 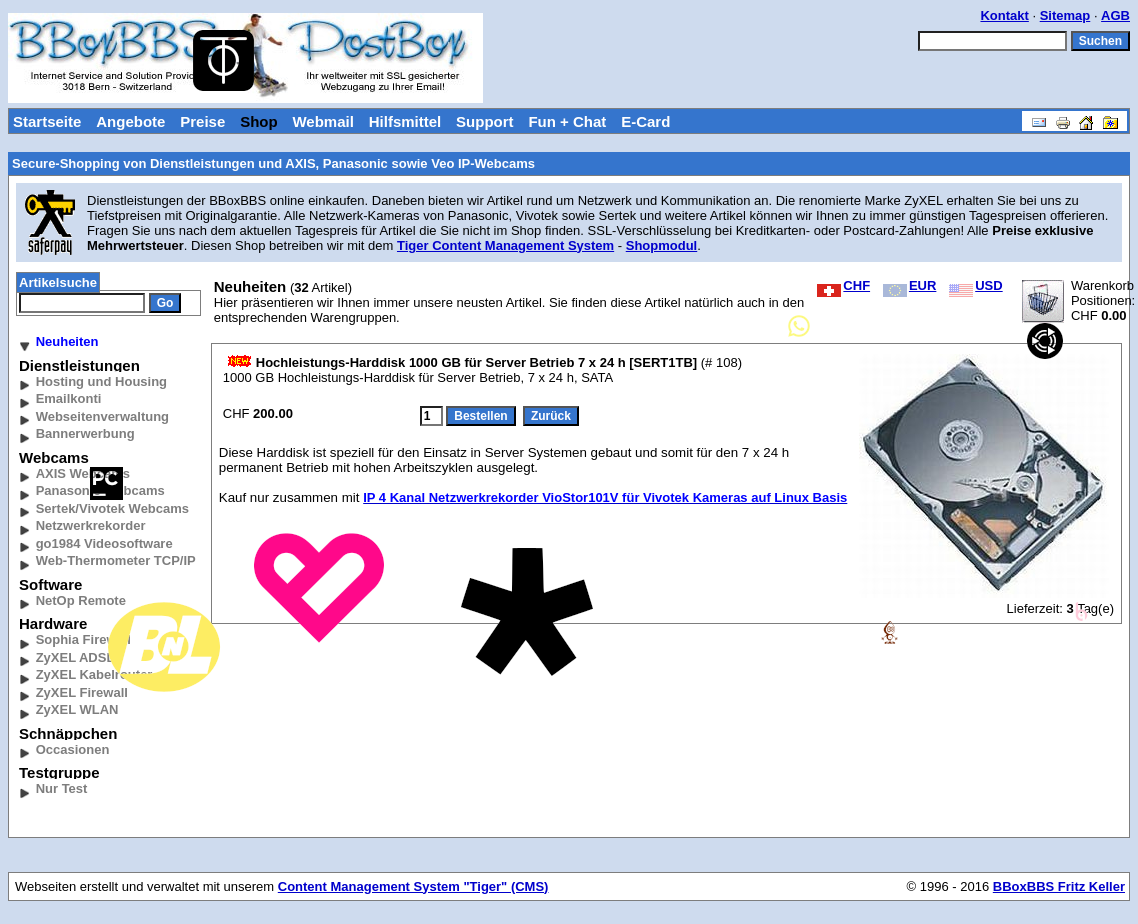 I want to click on open PyCharm IDE, so click(x=106, y=483).